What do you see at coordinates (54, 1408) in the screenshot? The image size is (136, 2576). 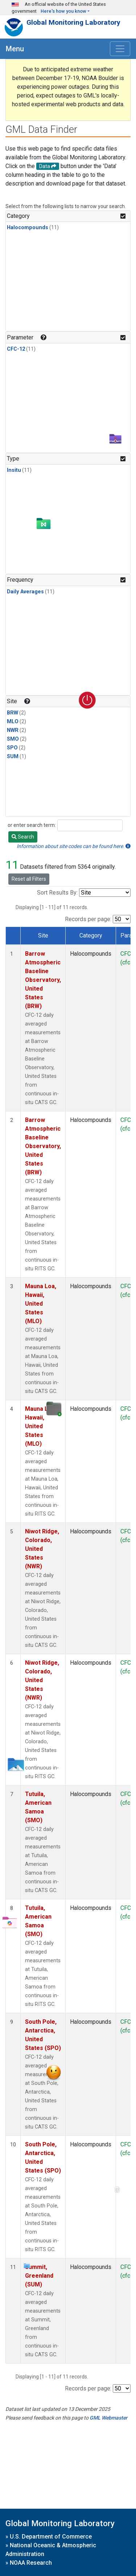 I see `create a new folder` at bounding box center [54, 1408].